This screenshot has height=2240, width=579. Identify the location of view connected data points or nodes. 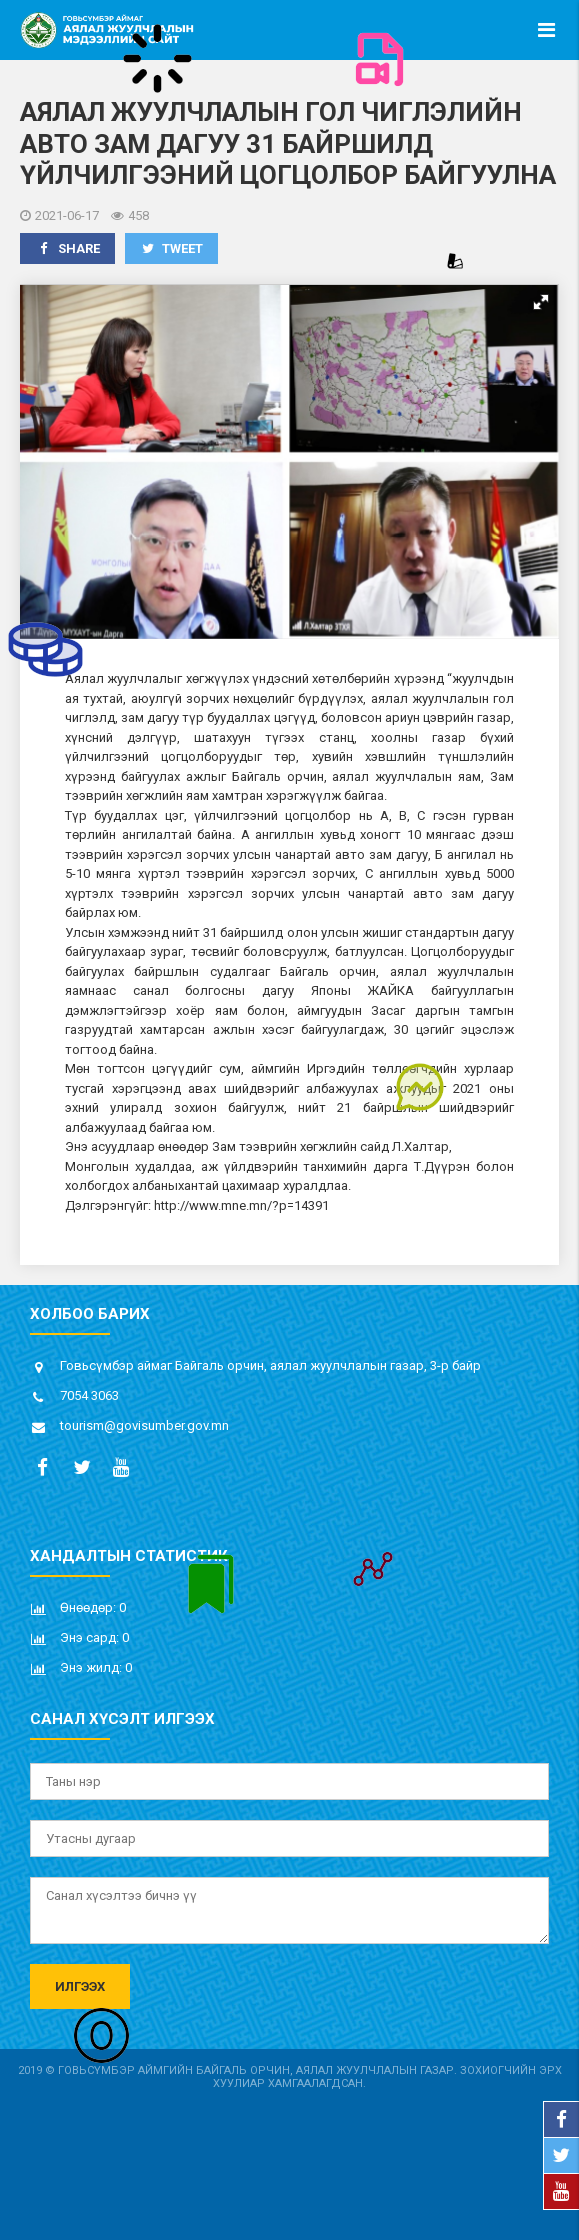
(373, 1569).